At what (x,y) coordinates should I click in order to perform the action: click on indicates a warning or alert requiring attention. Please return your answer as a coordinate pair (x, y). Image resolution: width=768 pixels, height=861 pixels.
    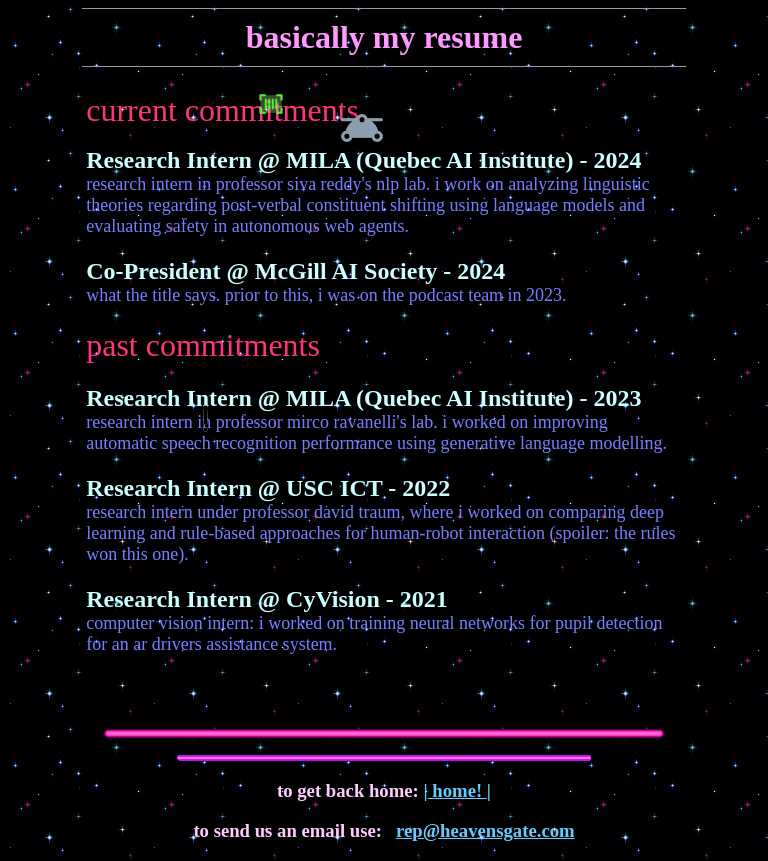
    Looking at the image, I should click on (205, 418).